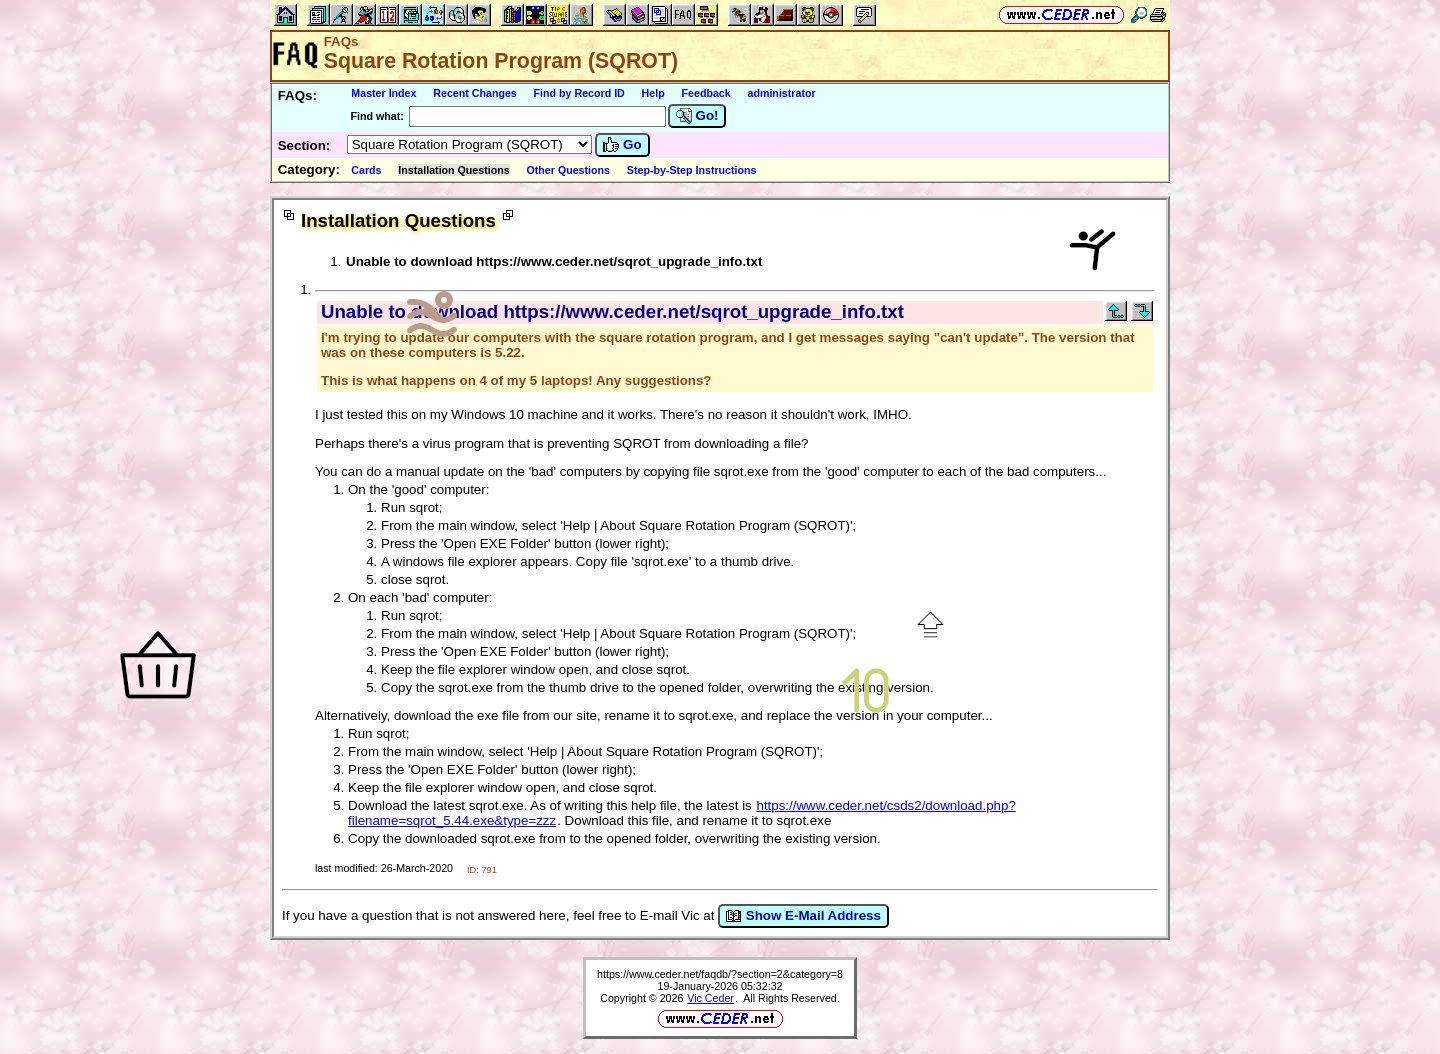  I want to click on indicates item number 10 in a list or sequence, so click(866, 690).